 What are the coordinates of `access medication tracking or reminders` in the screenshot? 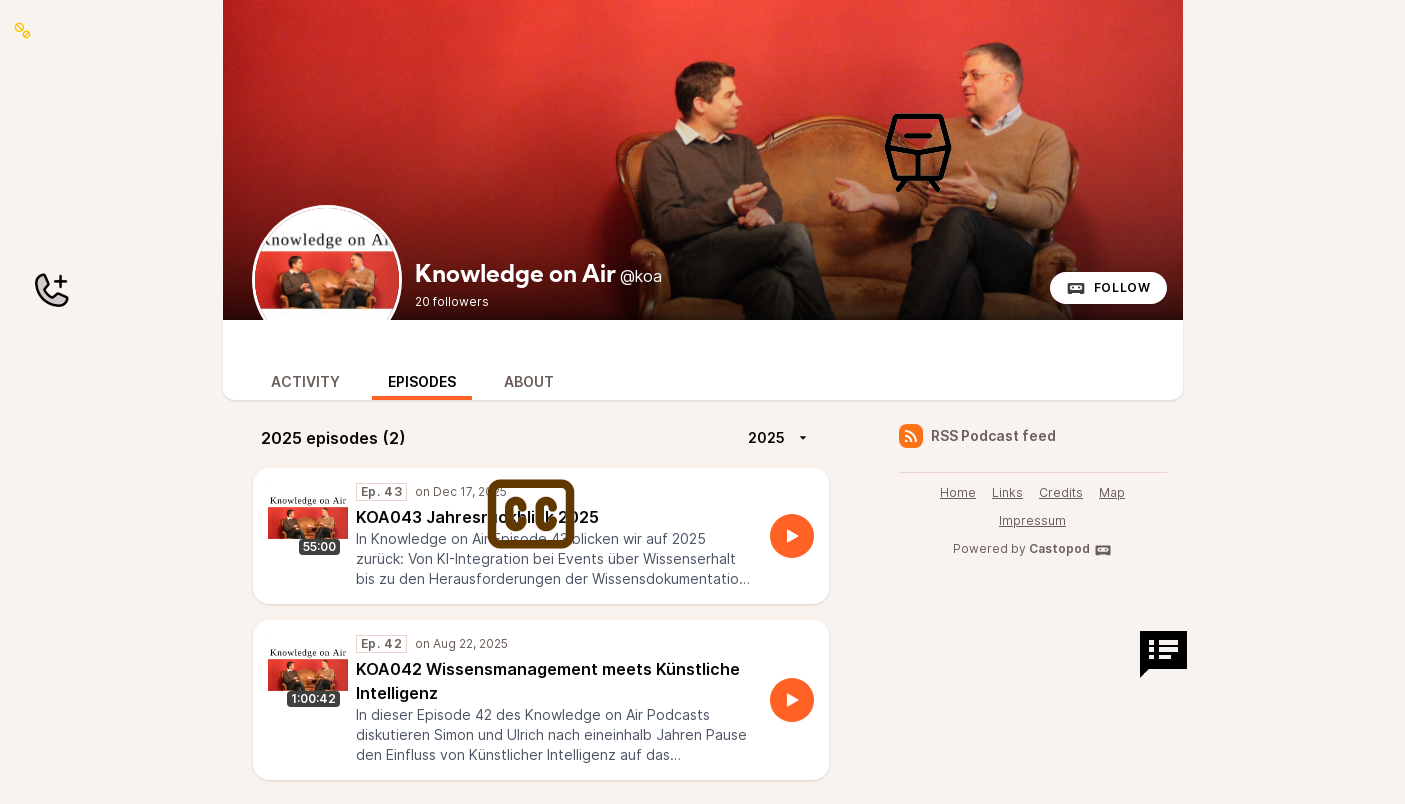 It's located at (22, 30).